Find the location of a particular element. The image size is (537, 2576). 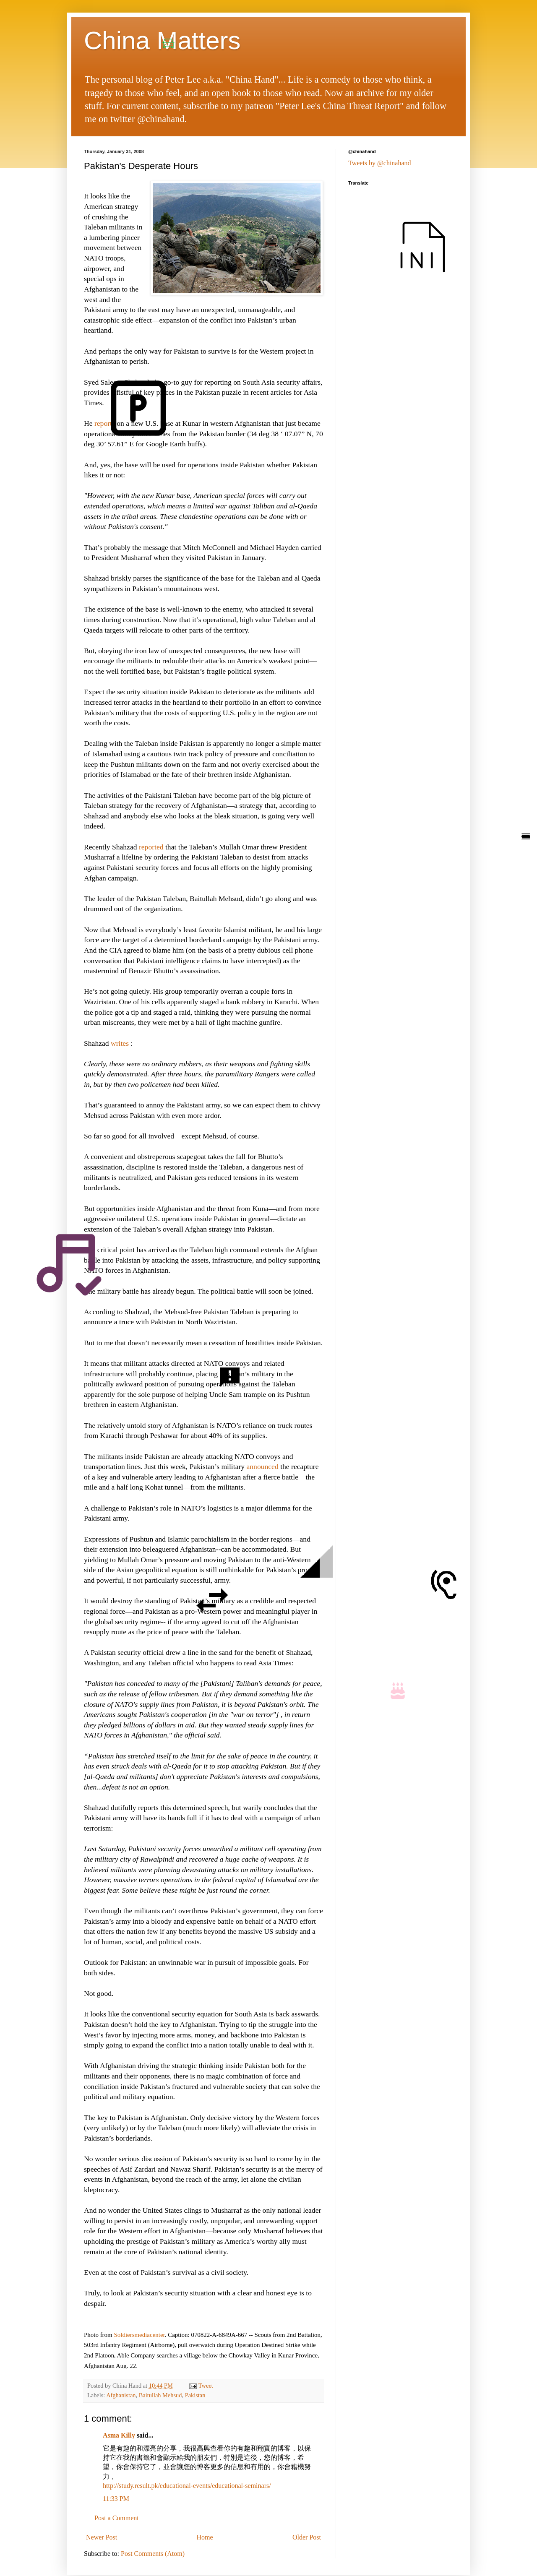

swap or exchange items is located at coordinates (212, 1600).